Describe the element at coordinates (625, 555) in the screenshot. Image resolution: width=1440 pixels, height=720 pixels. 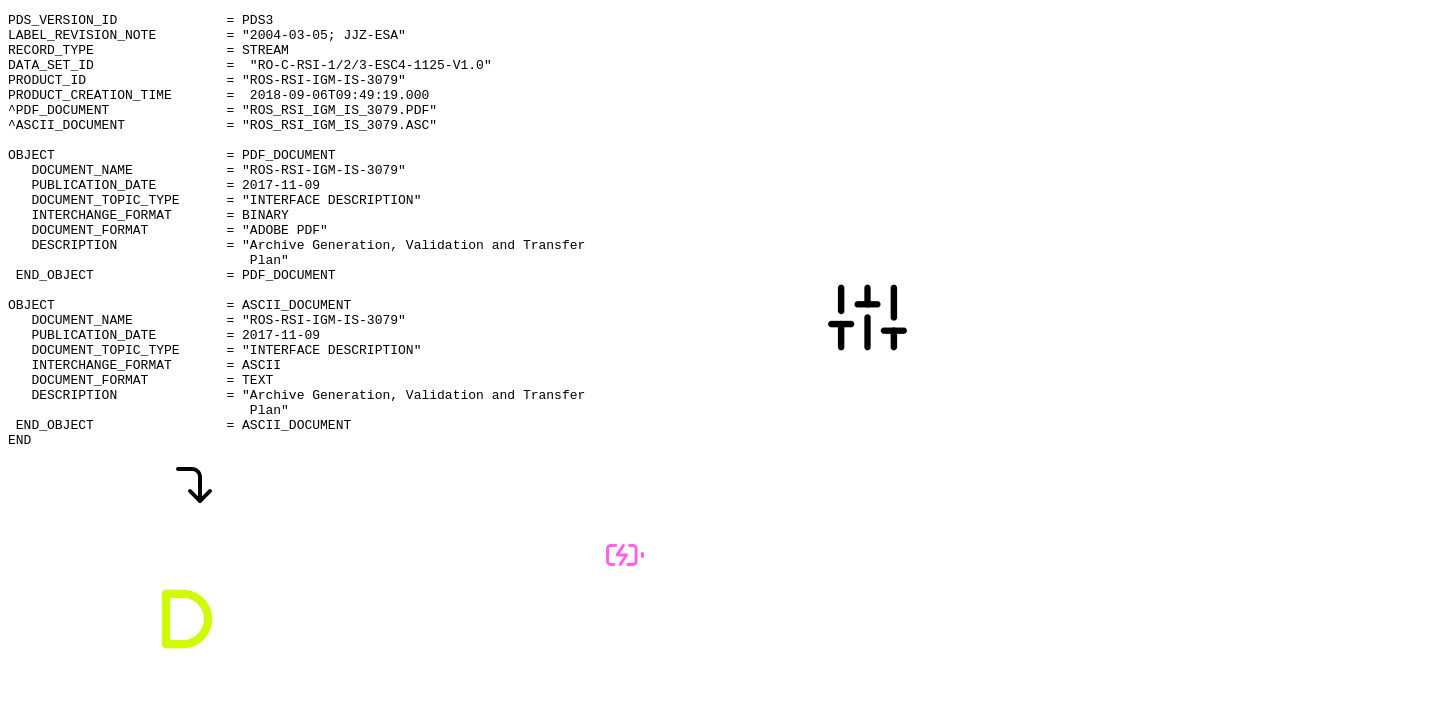
I see `indicates device is currently charging` at that location.